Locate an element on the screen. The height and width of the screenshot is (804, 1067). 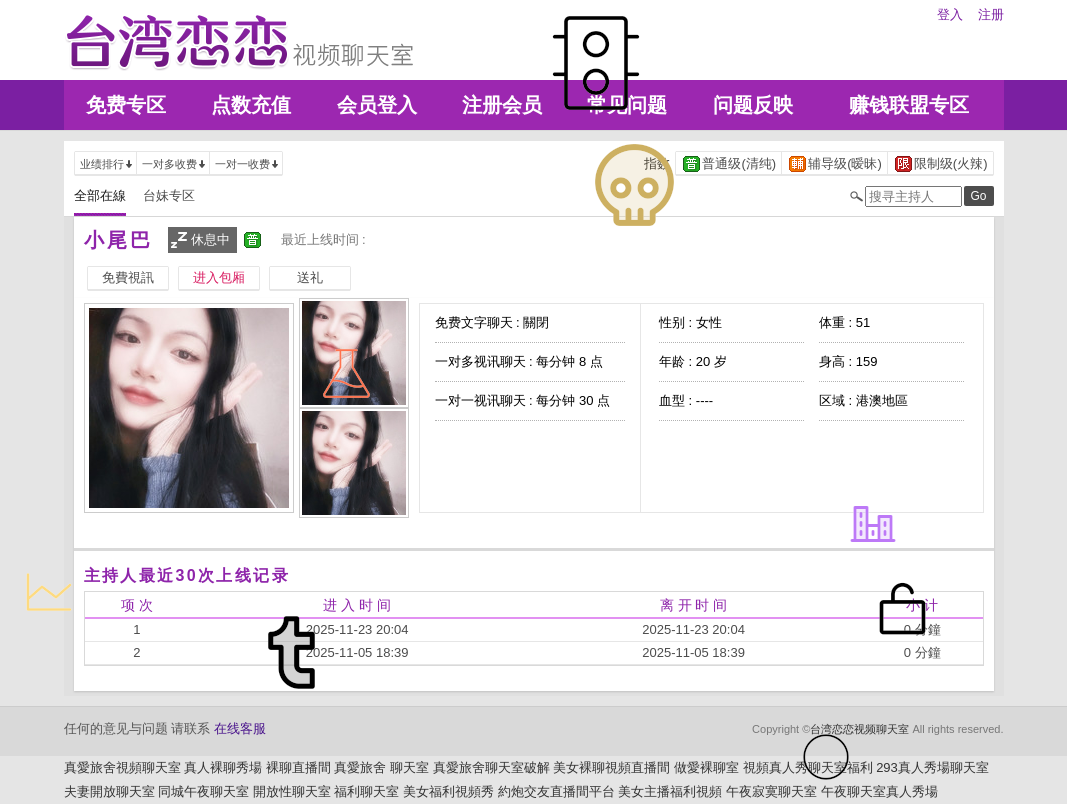
view city or urban location is located at coordinates (873, 524).